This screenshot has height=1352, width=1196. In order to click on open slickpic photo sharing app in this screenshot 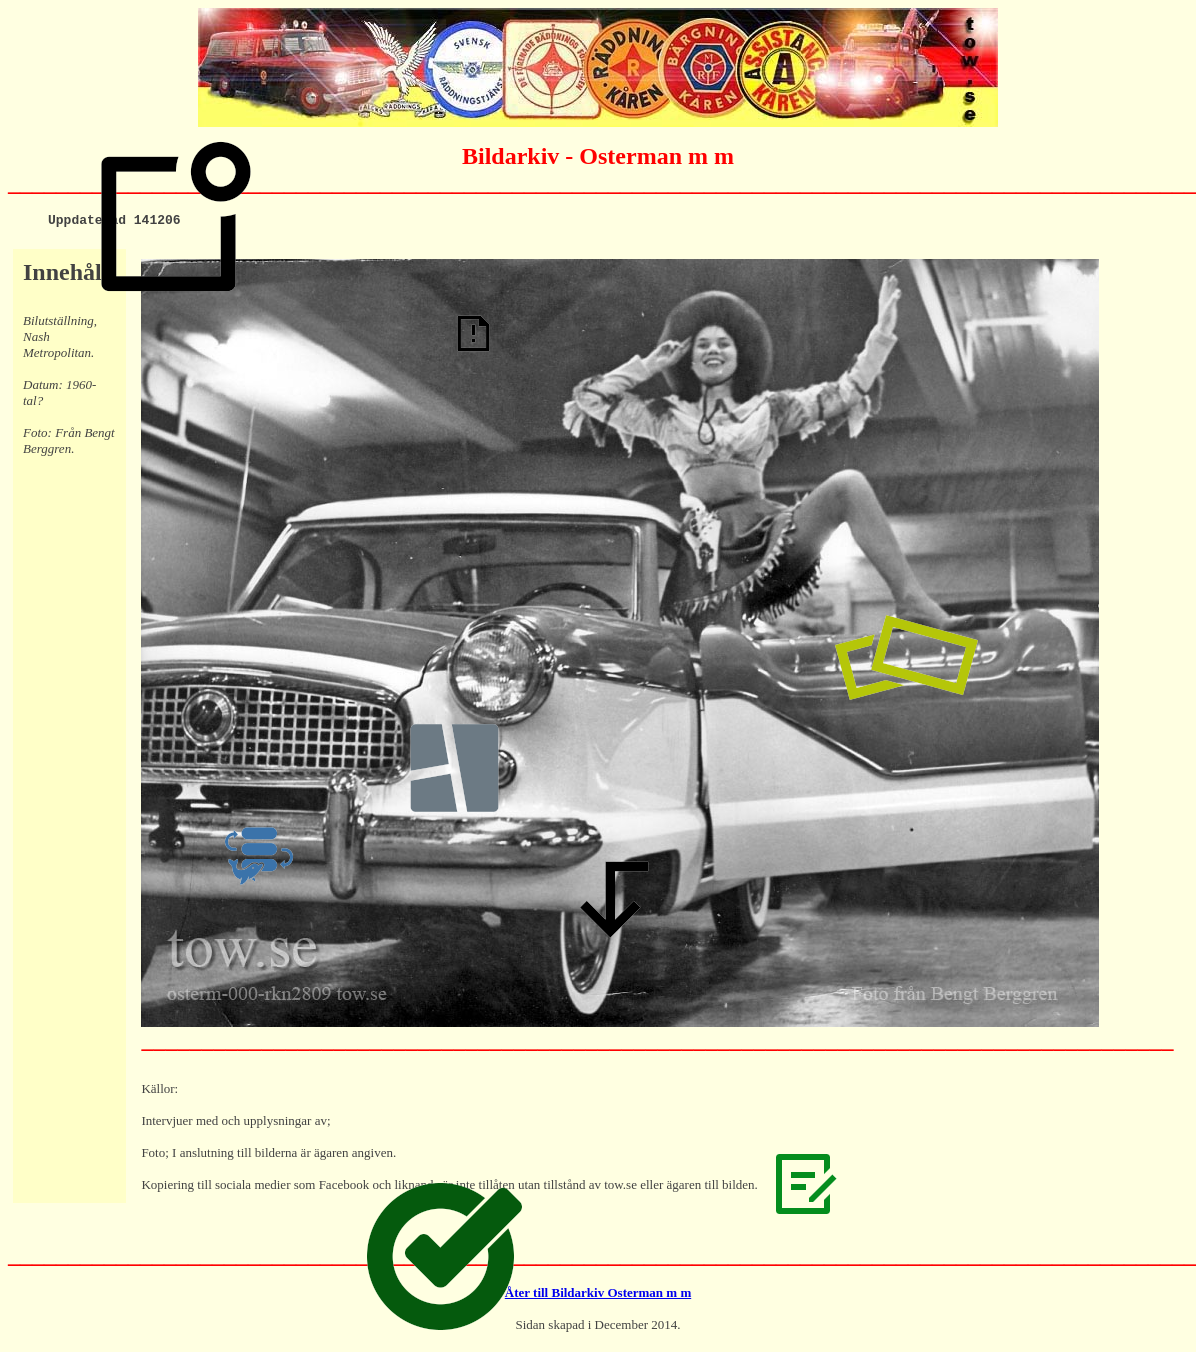, I will do `click(906, 657)`.